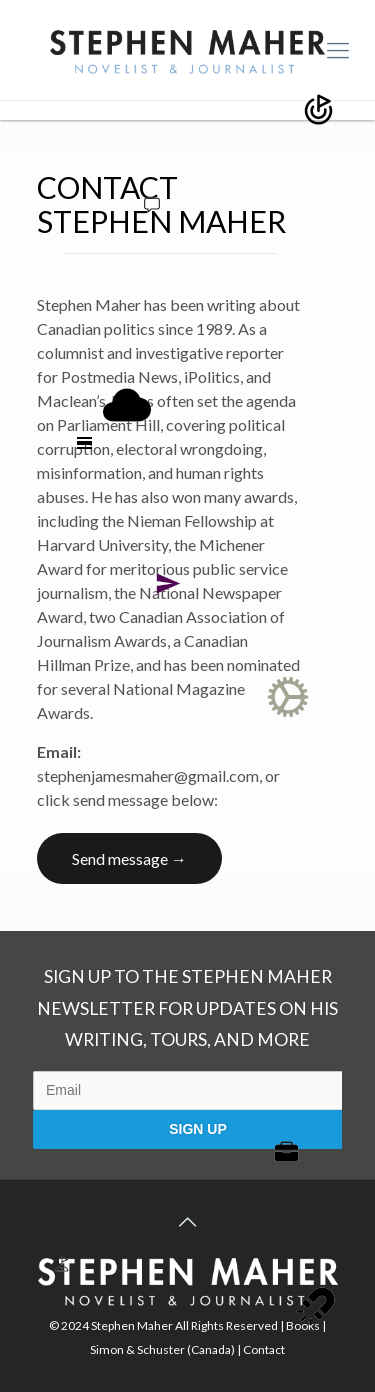 Image resolution: width=375 pixels, height=1392 pixels. What do you see at coordinates (316, 1306) in the screenshot?
I see `attract or pull related items together` at bounding box center [316, 1306].